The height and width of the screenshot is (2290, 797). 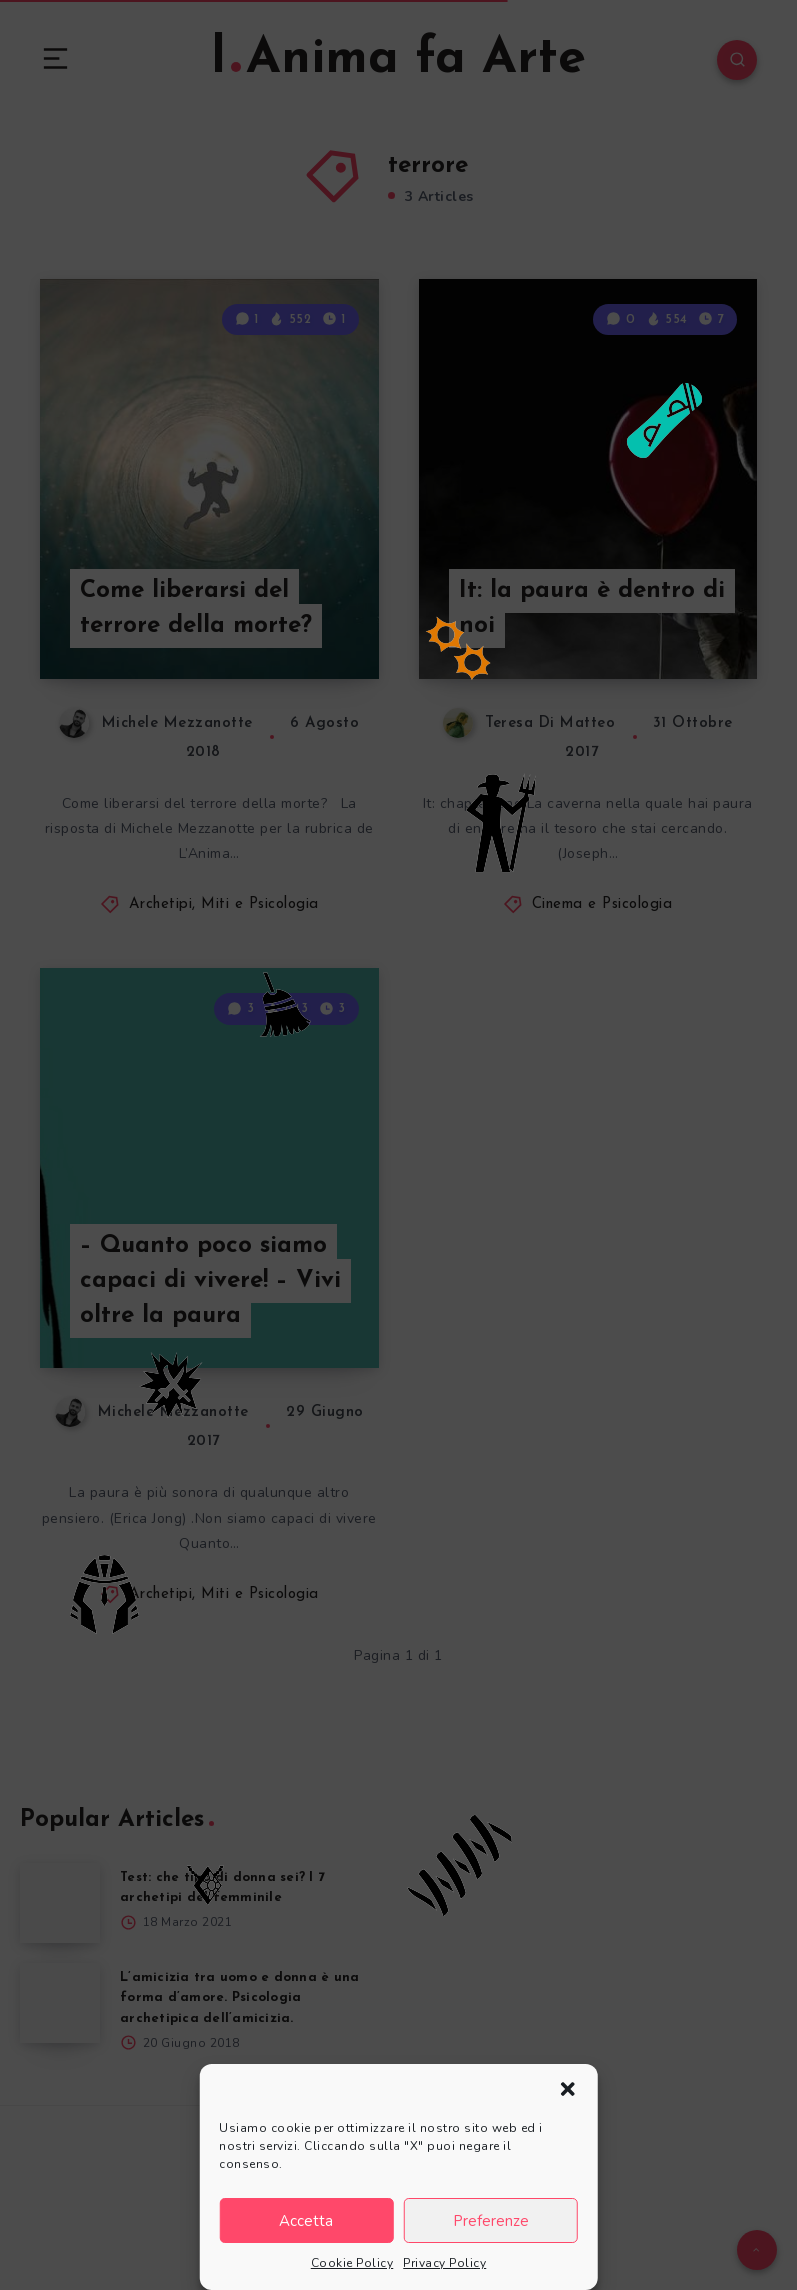 I want to click on select warlock class or character, so click(x=104, y=1594).